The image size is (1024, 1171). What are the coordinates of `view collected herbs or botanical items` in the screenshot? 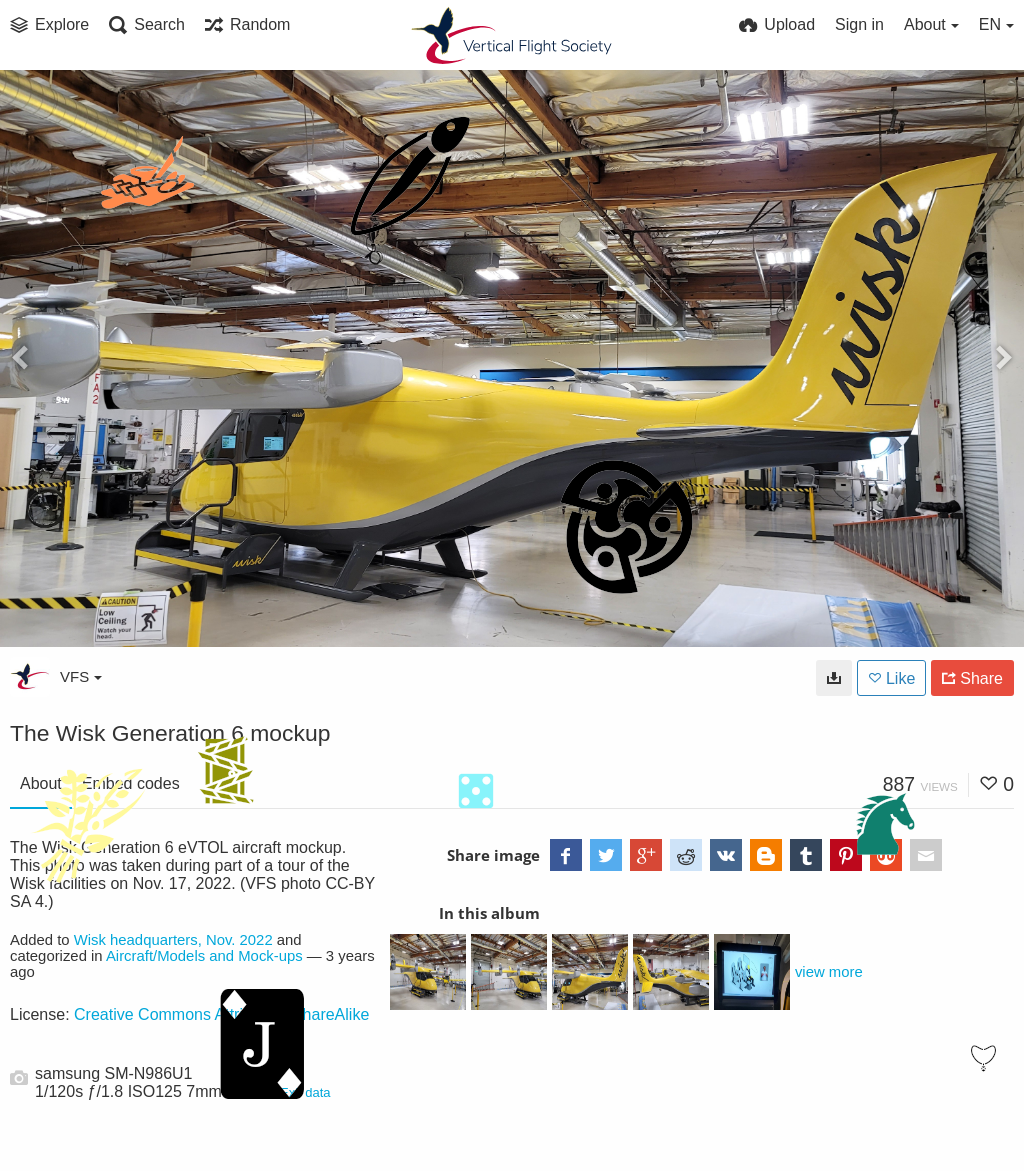 It's located at (88, 826).